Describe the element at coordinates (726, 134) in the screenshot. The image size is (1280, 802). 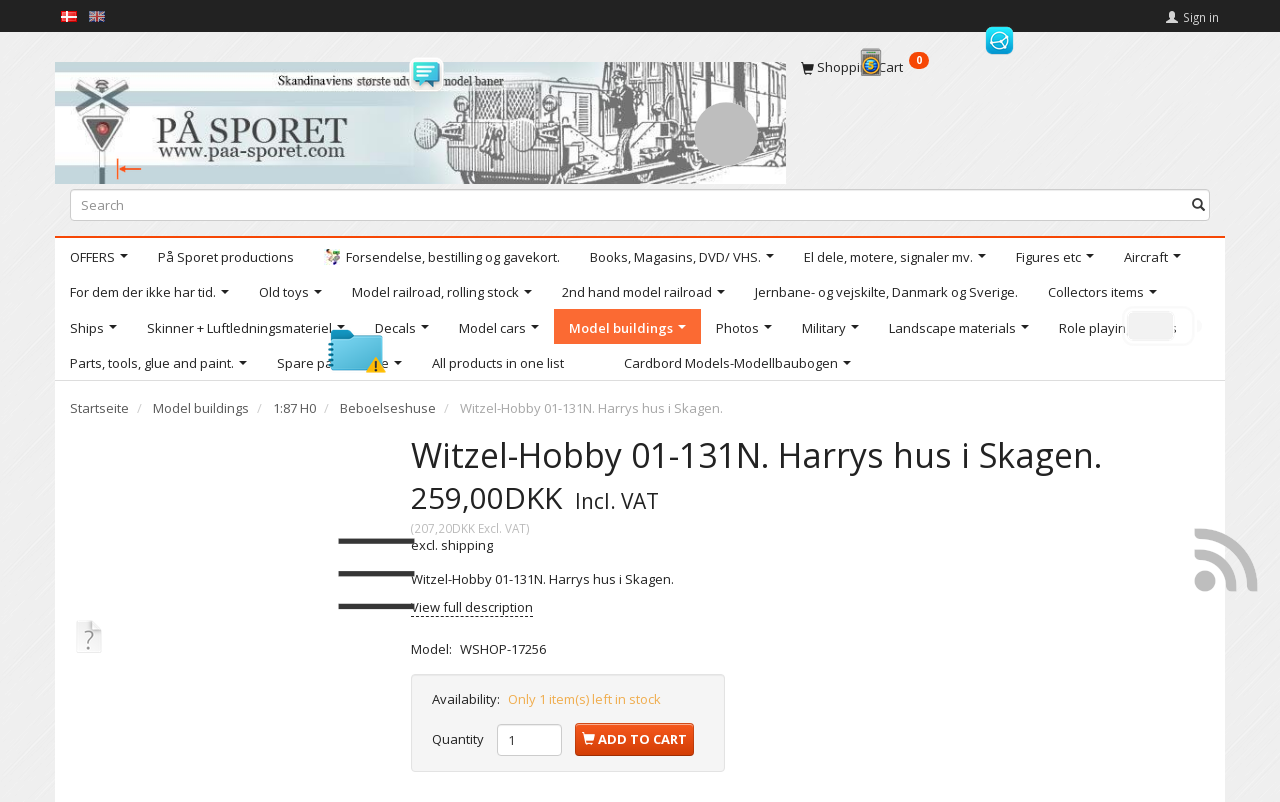
I see `start recording audio or video` at that location.